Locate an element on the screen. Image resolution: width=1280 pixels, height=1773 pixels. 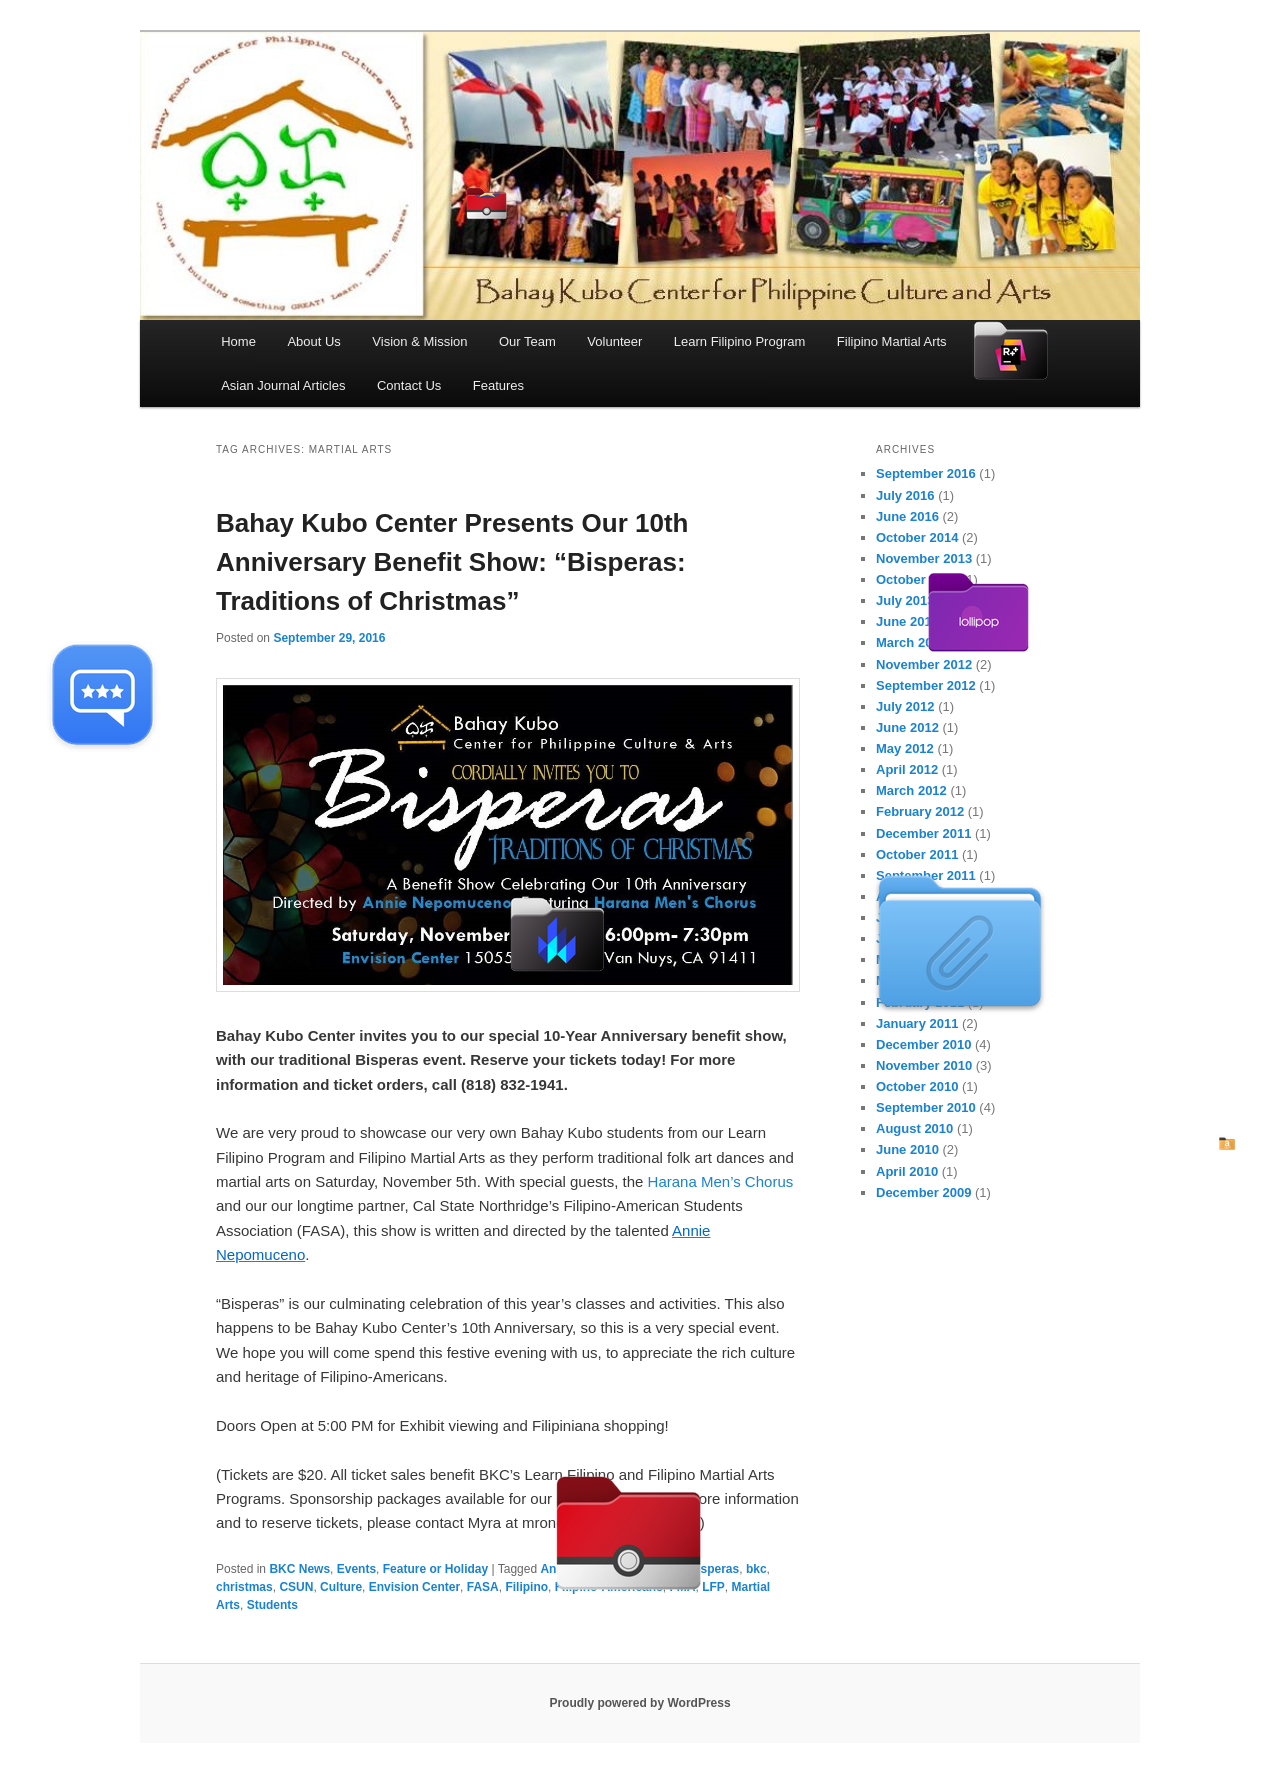
open folder containing email attachments is located at coordinates (960, 941).